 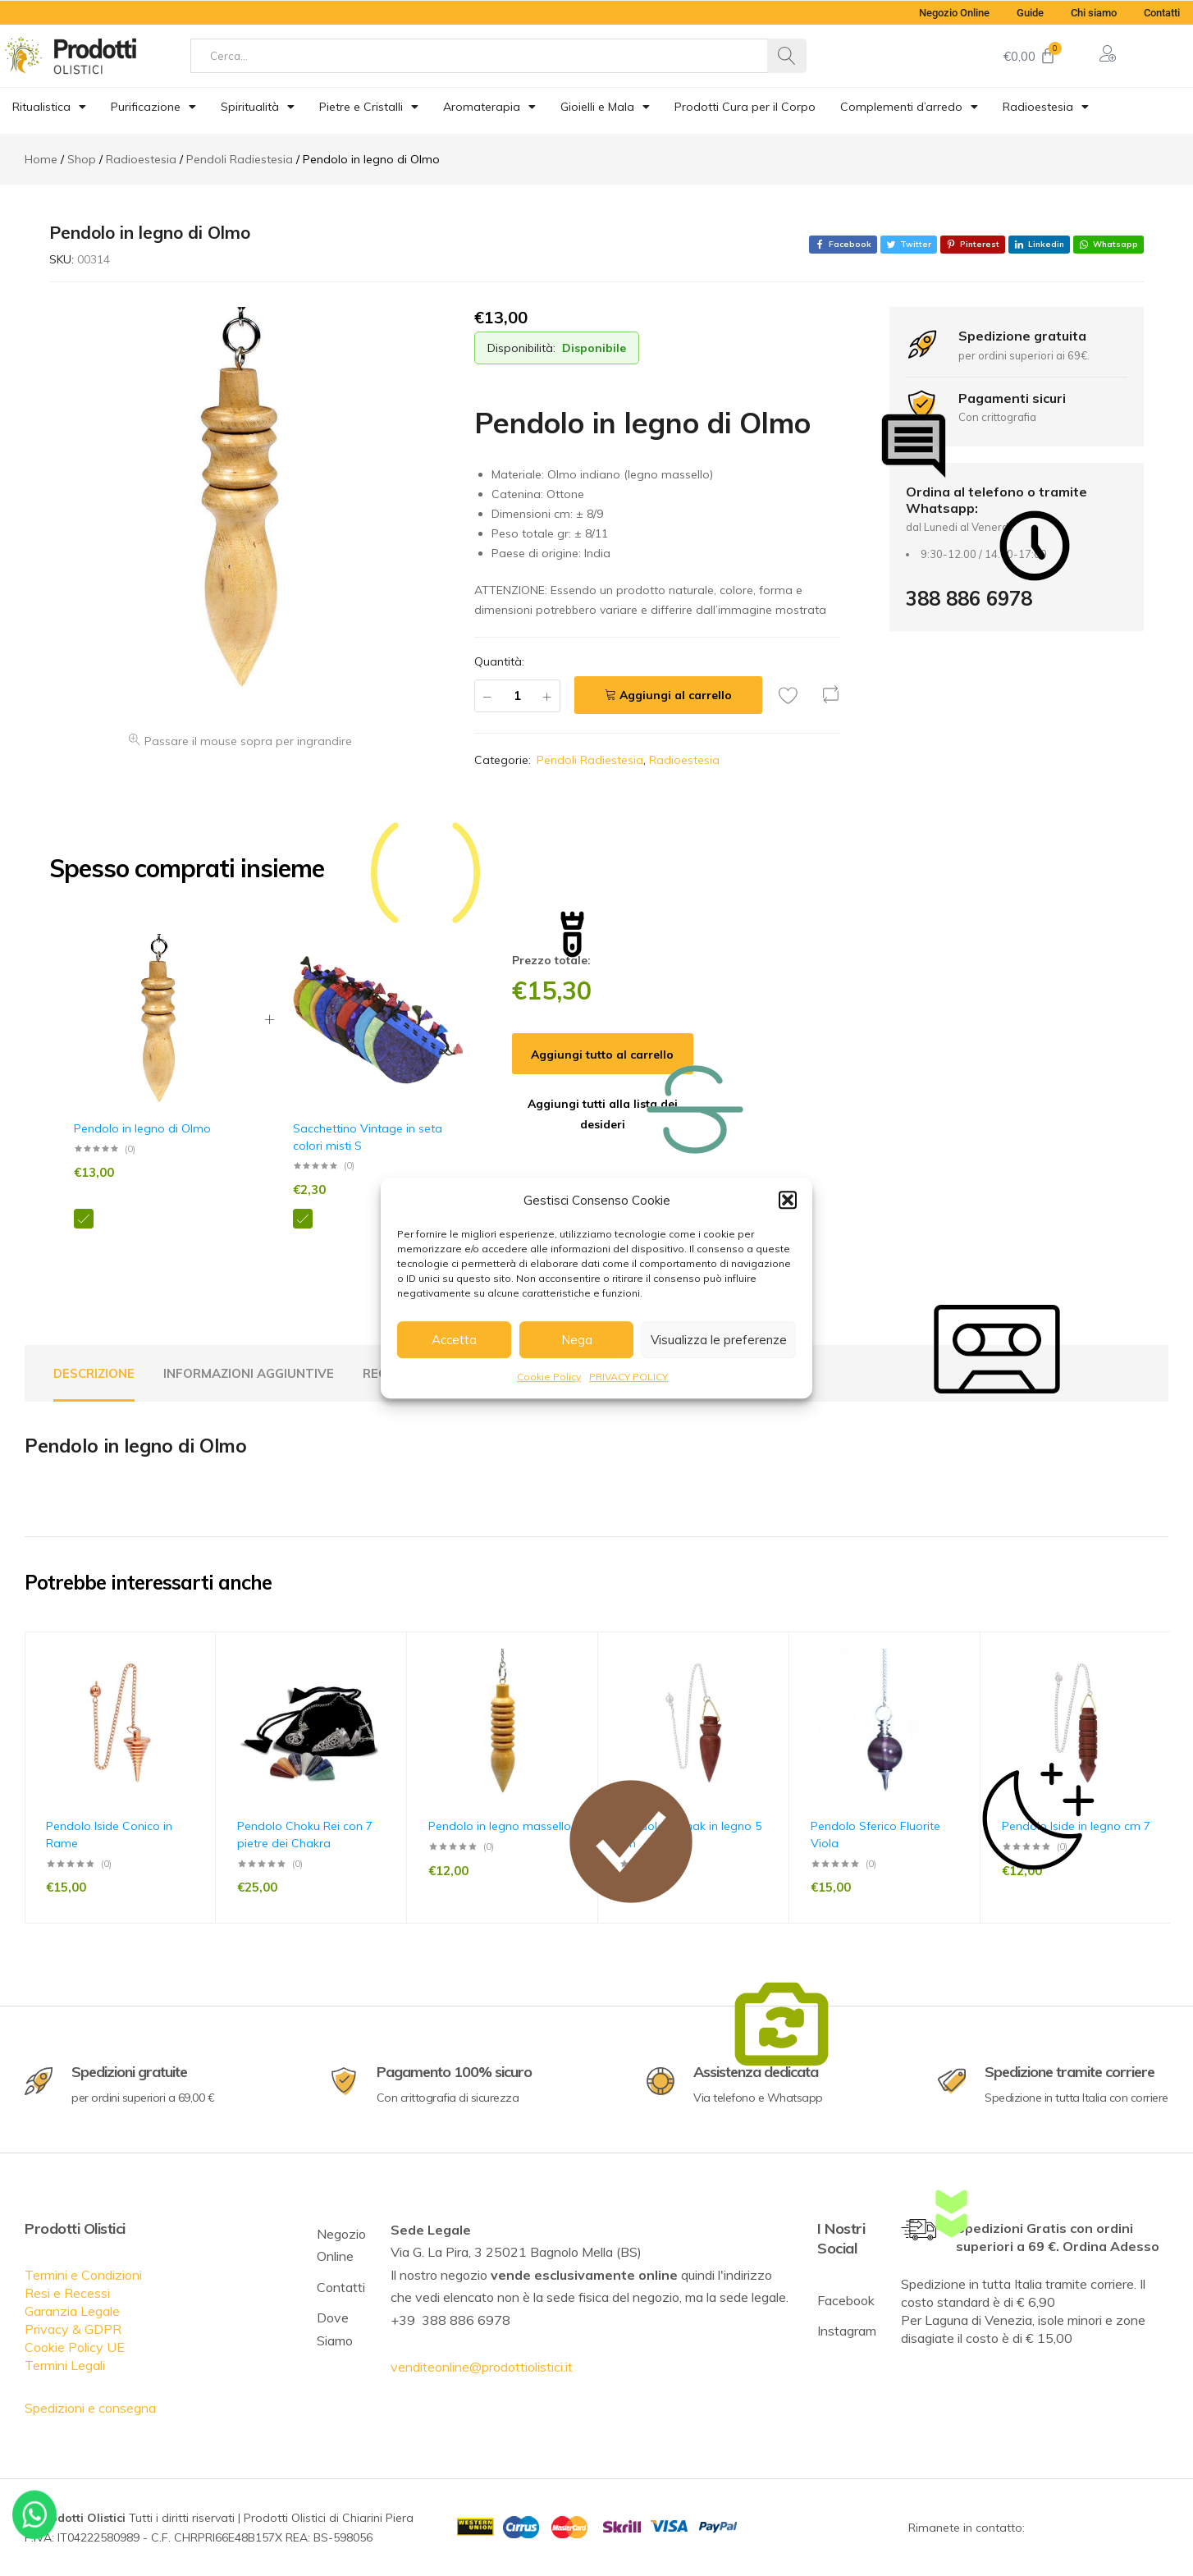 I want to click on enable dark mode or night theme, so click(x=1034, y=1819).